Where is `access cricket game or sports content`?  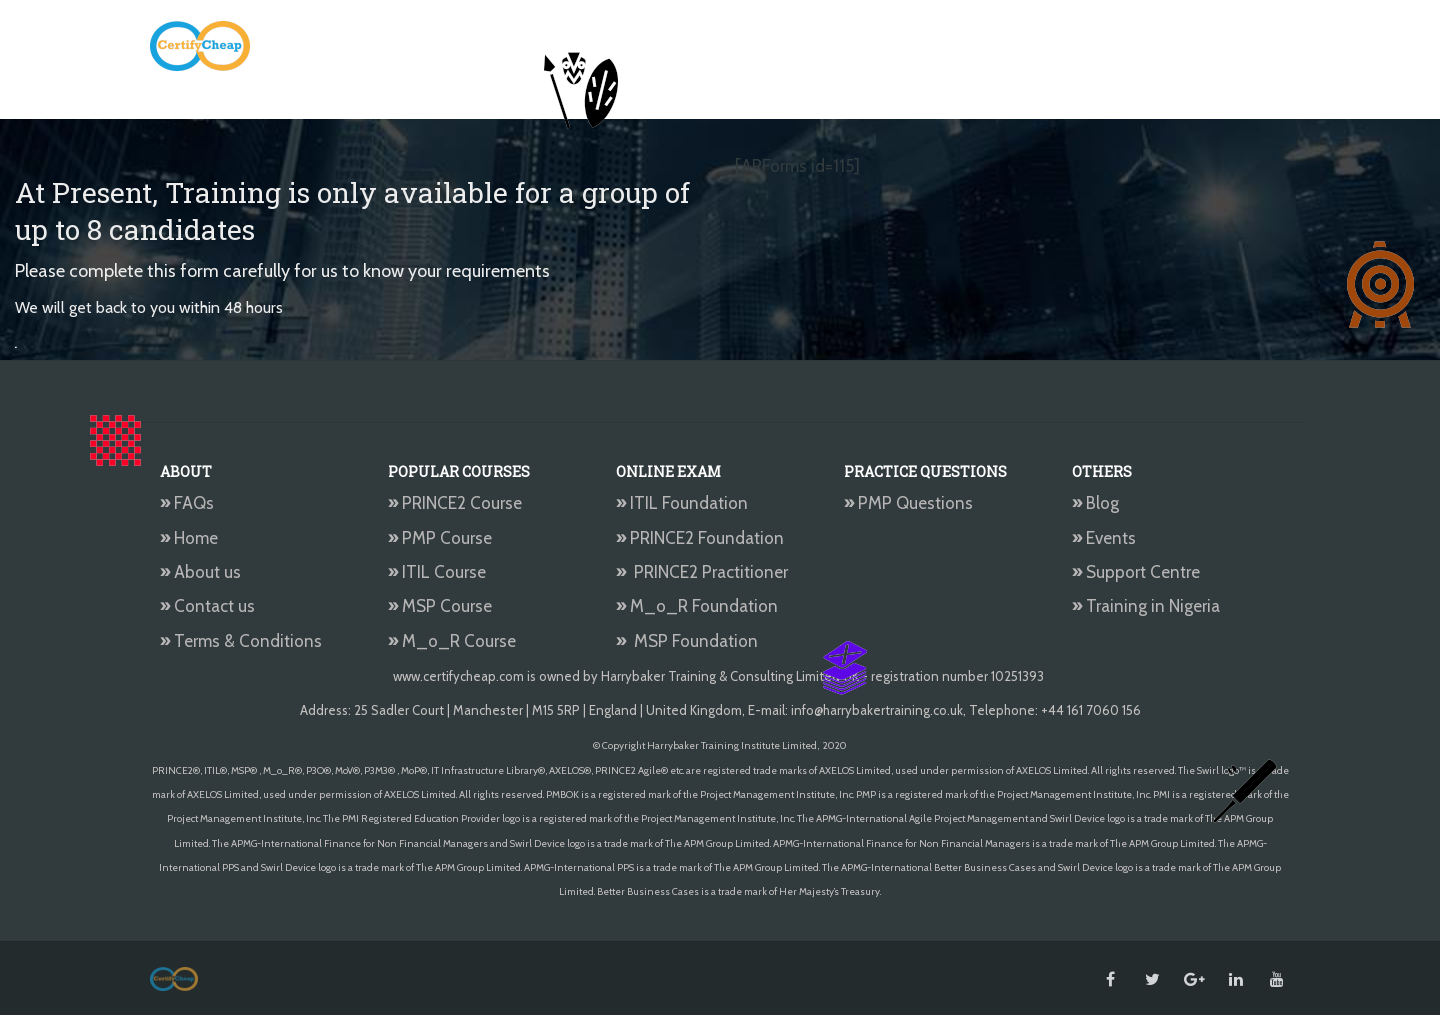 access cricket game or sports content is located at coordinates (1245, 791).